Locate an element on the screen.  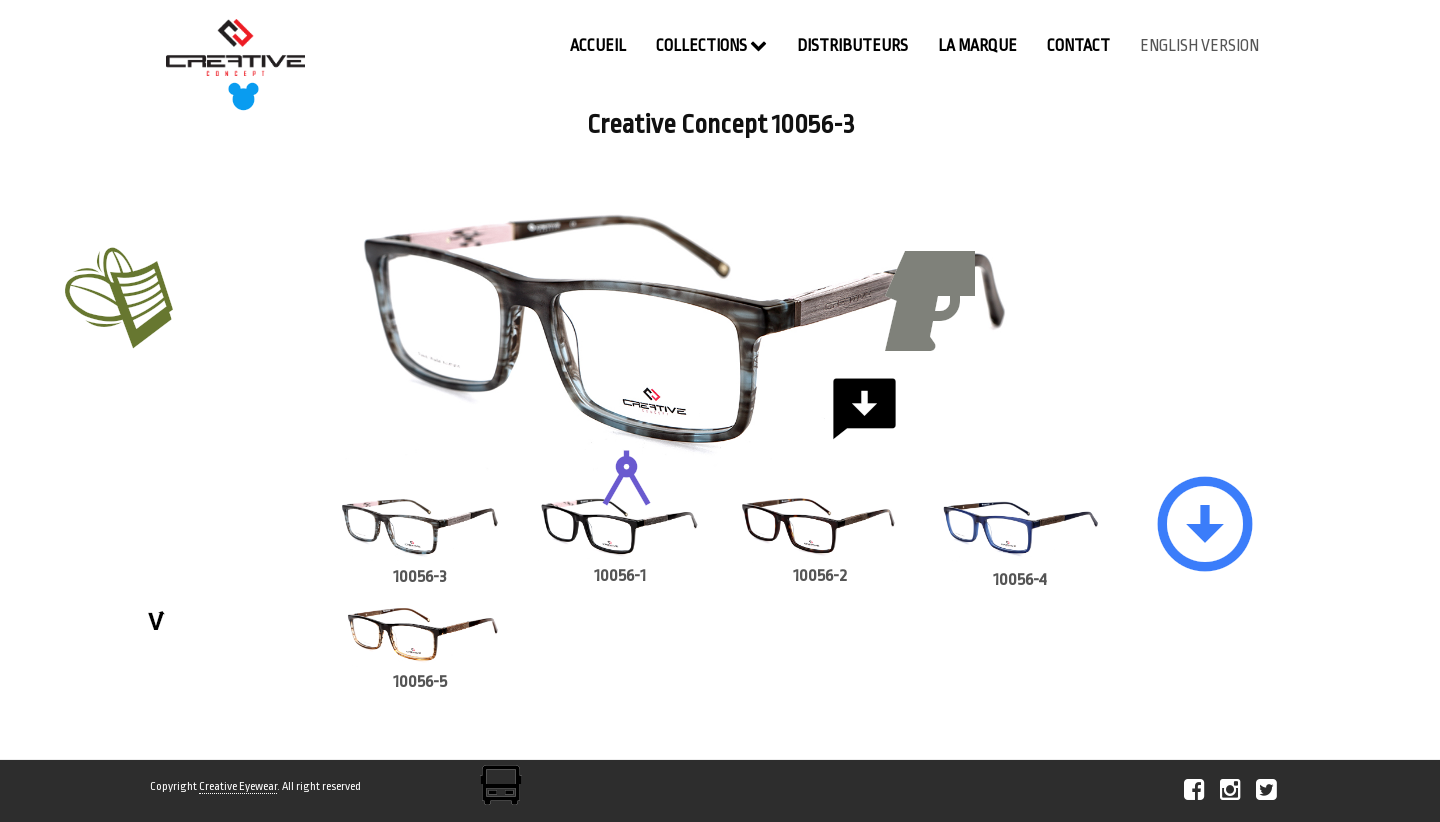
check body temperature is located at coordinates (930, 301).